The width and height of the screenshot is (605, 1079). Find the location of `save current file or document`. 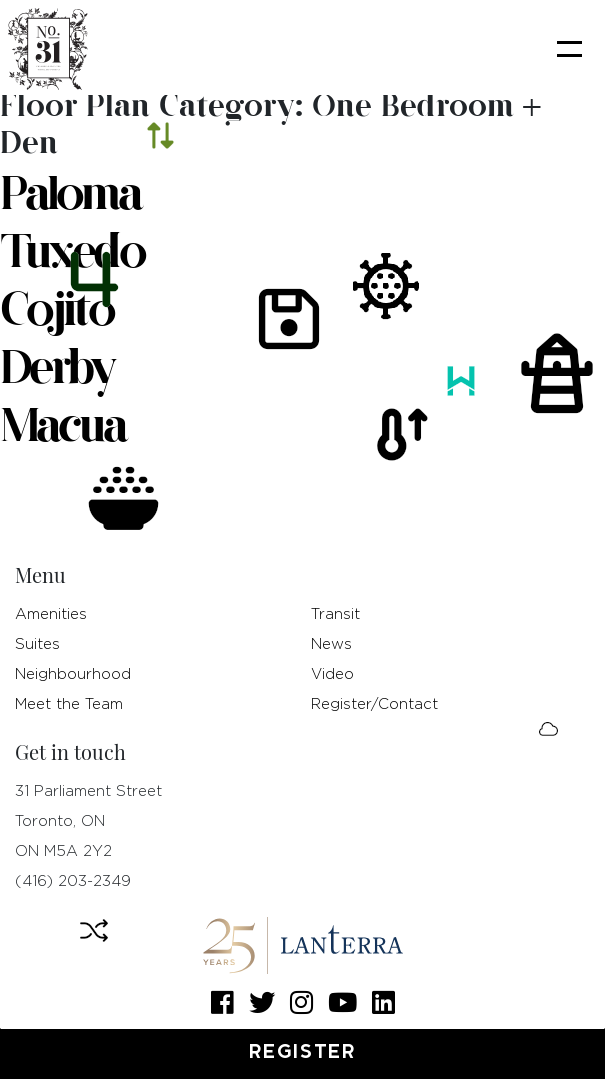

save current file or document is located at coordinates (289, 319).